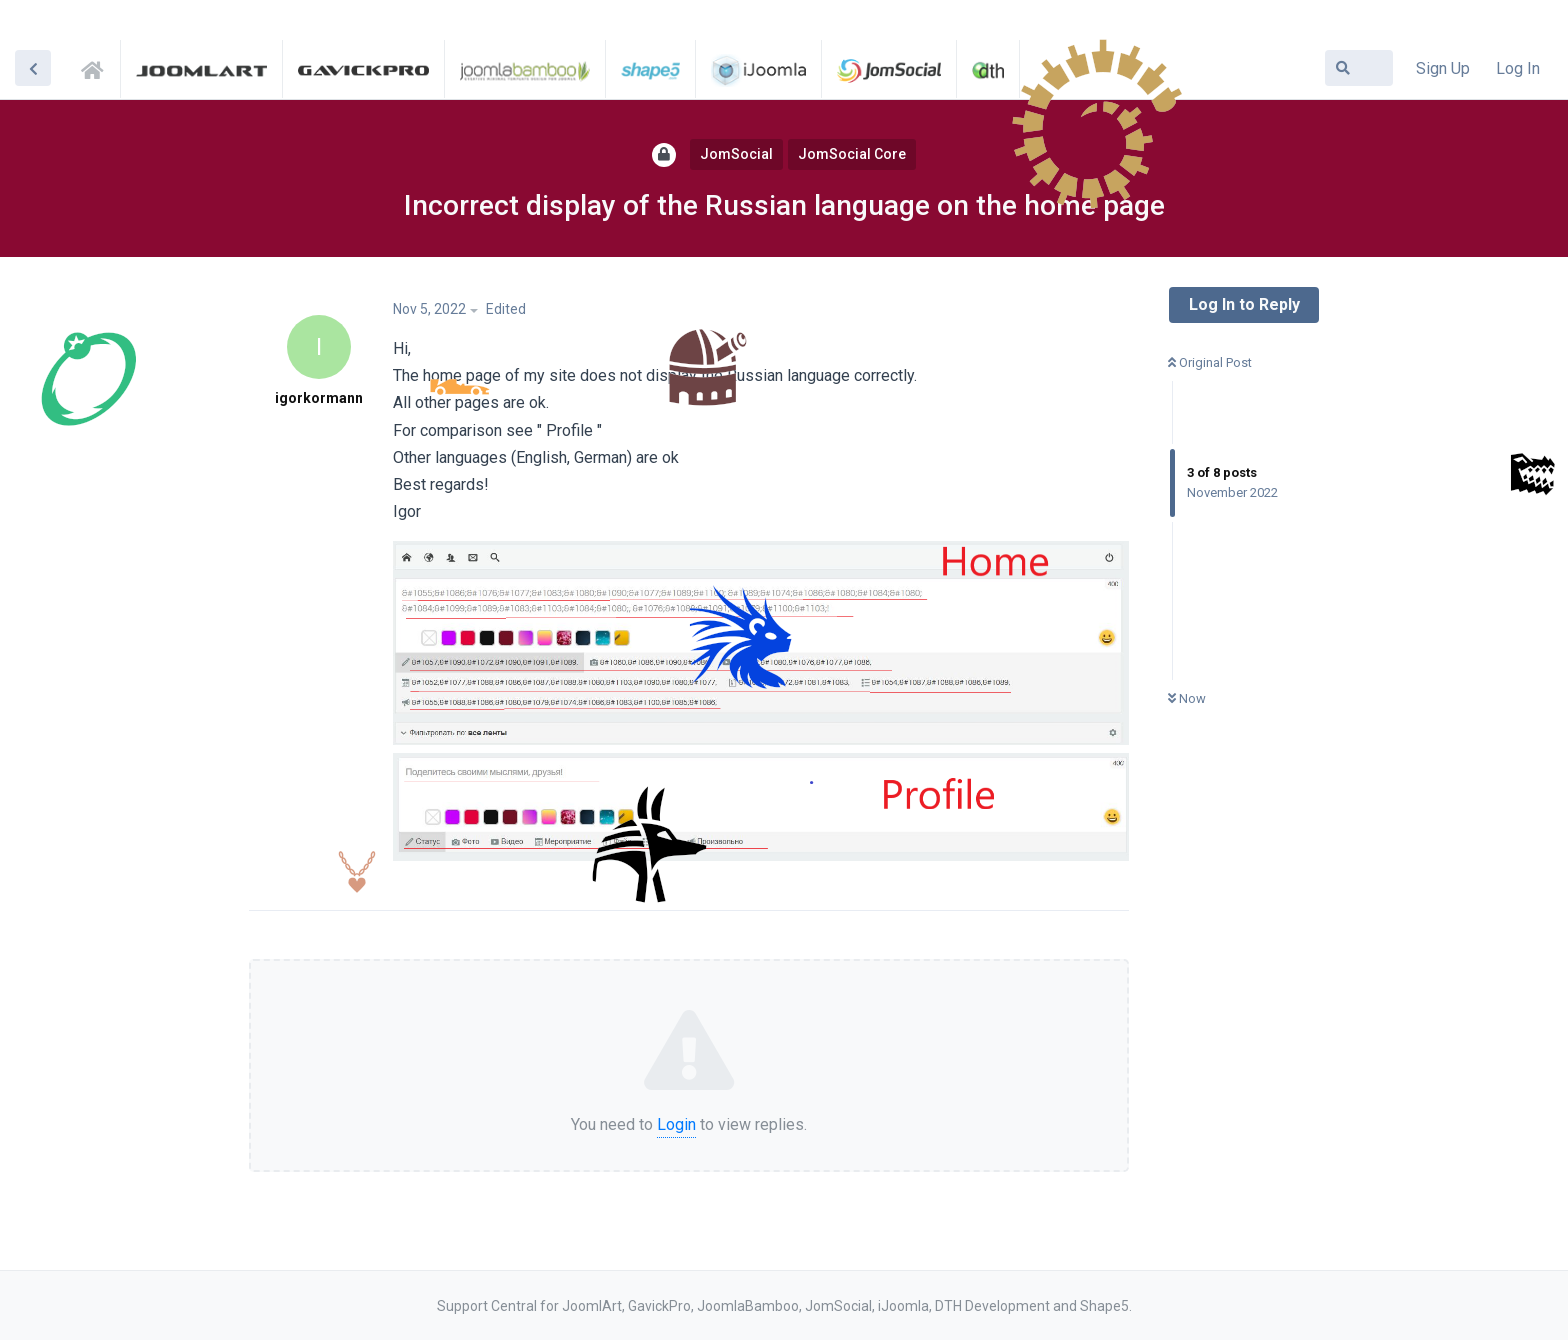 The width and height of the screenshot is (1568, 1340). Describe the element at coordinates (1095, 123) in the screenshot. I see `indicates spine or vertebral health status in a game` at that location.